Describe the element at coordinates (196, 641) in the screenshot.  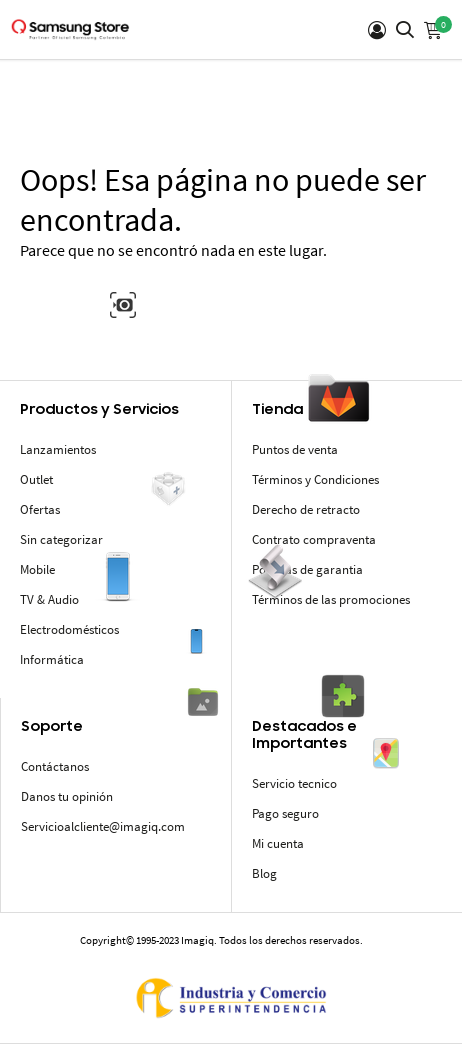
I see `manage connected iPhone device` at that location.